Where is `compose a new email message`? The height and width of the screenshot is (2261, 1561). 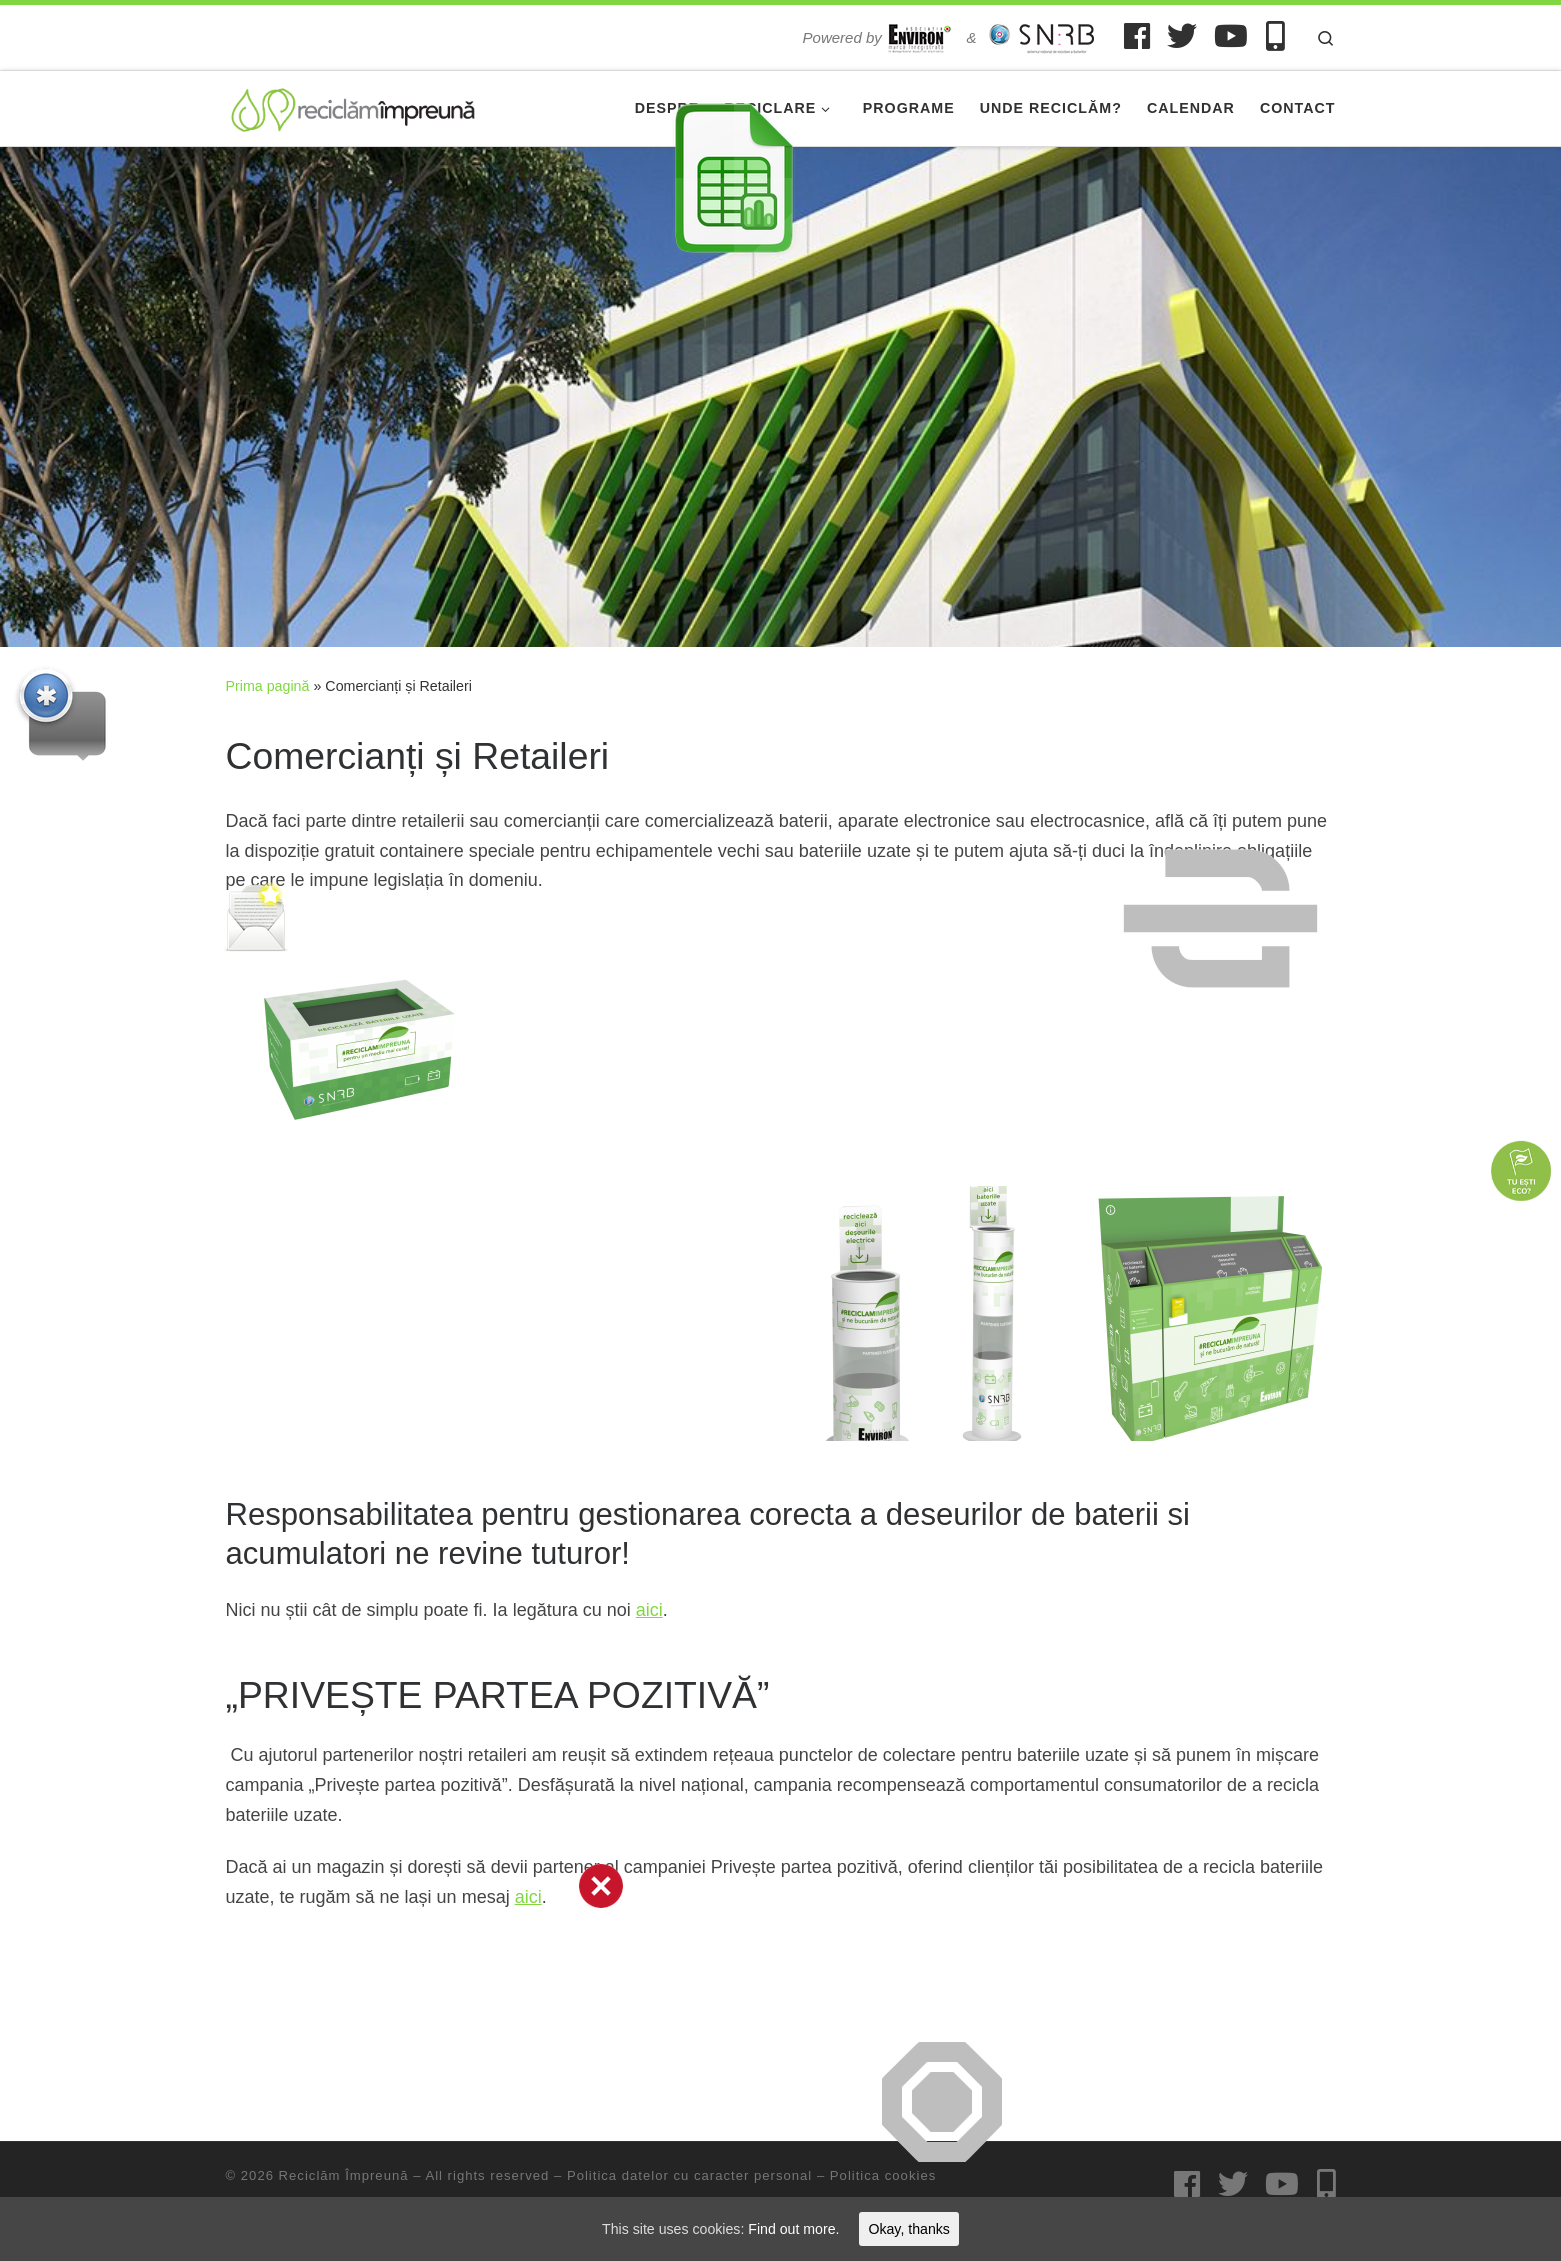
compose a new email message is located at coordinates (256, 919).